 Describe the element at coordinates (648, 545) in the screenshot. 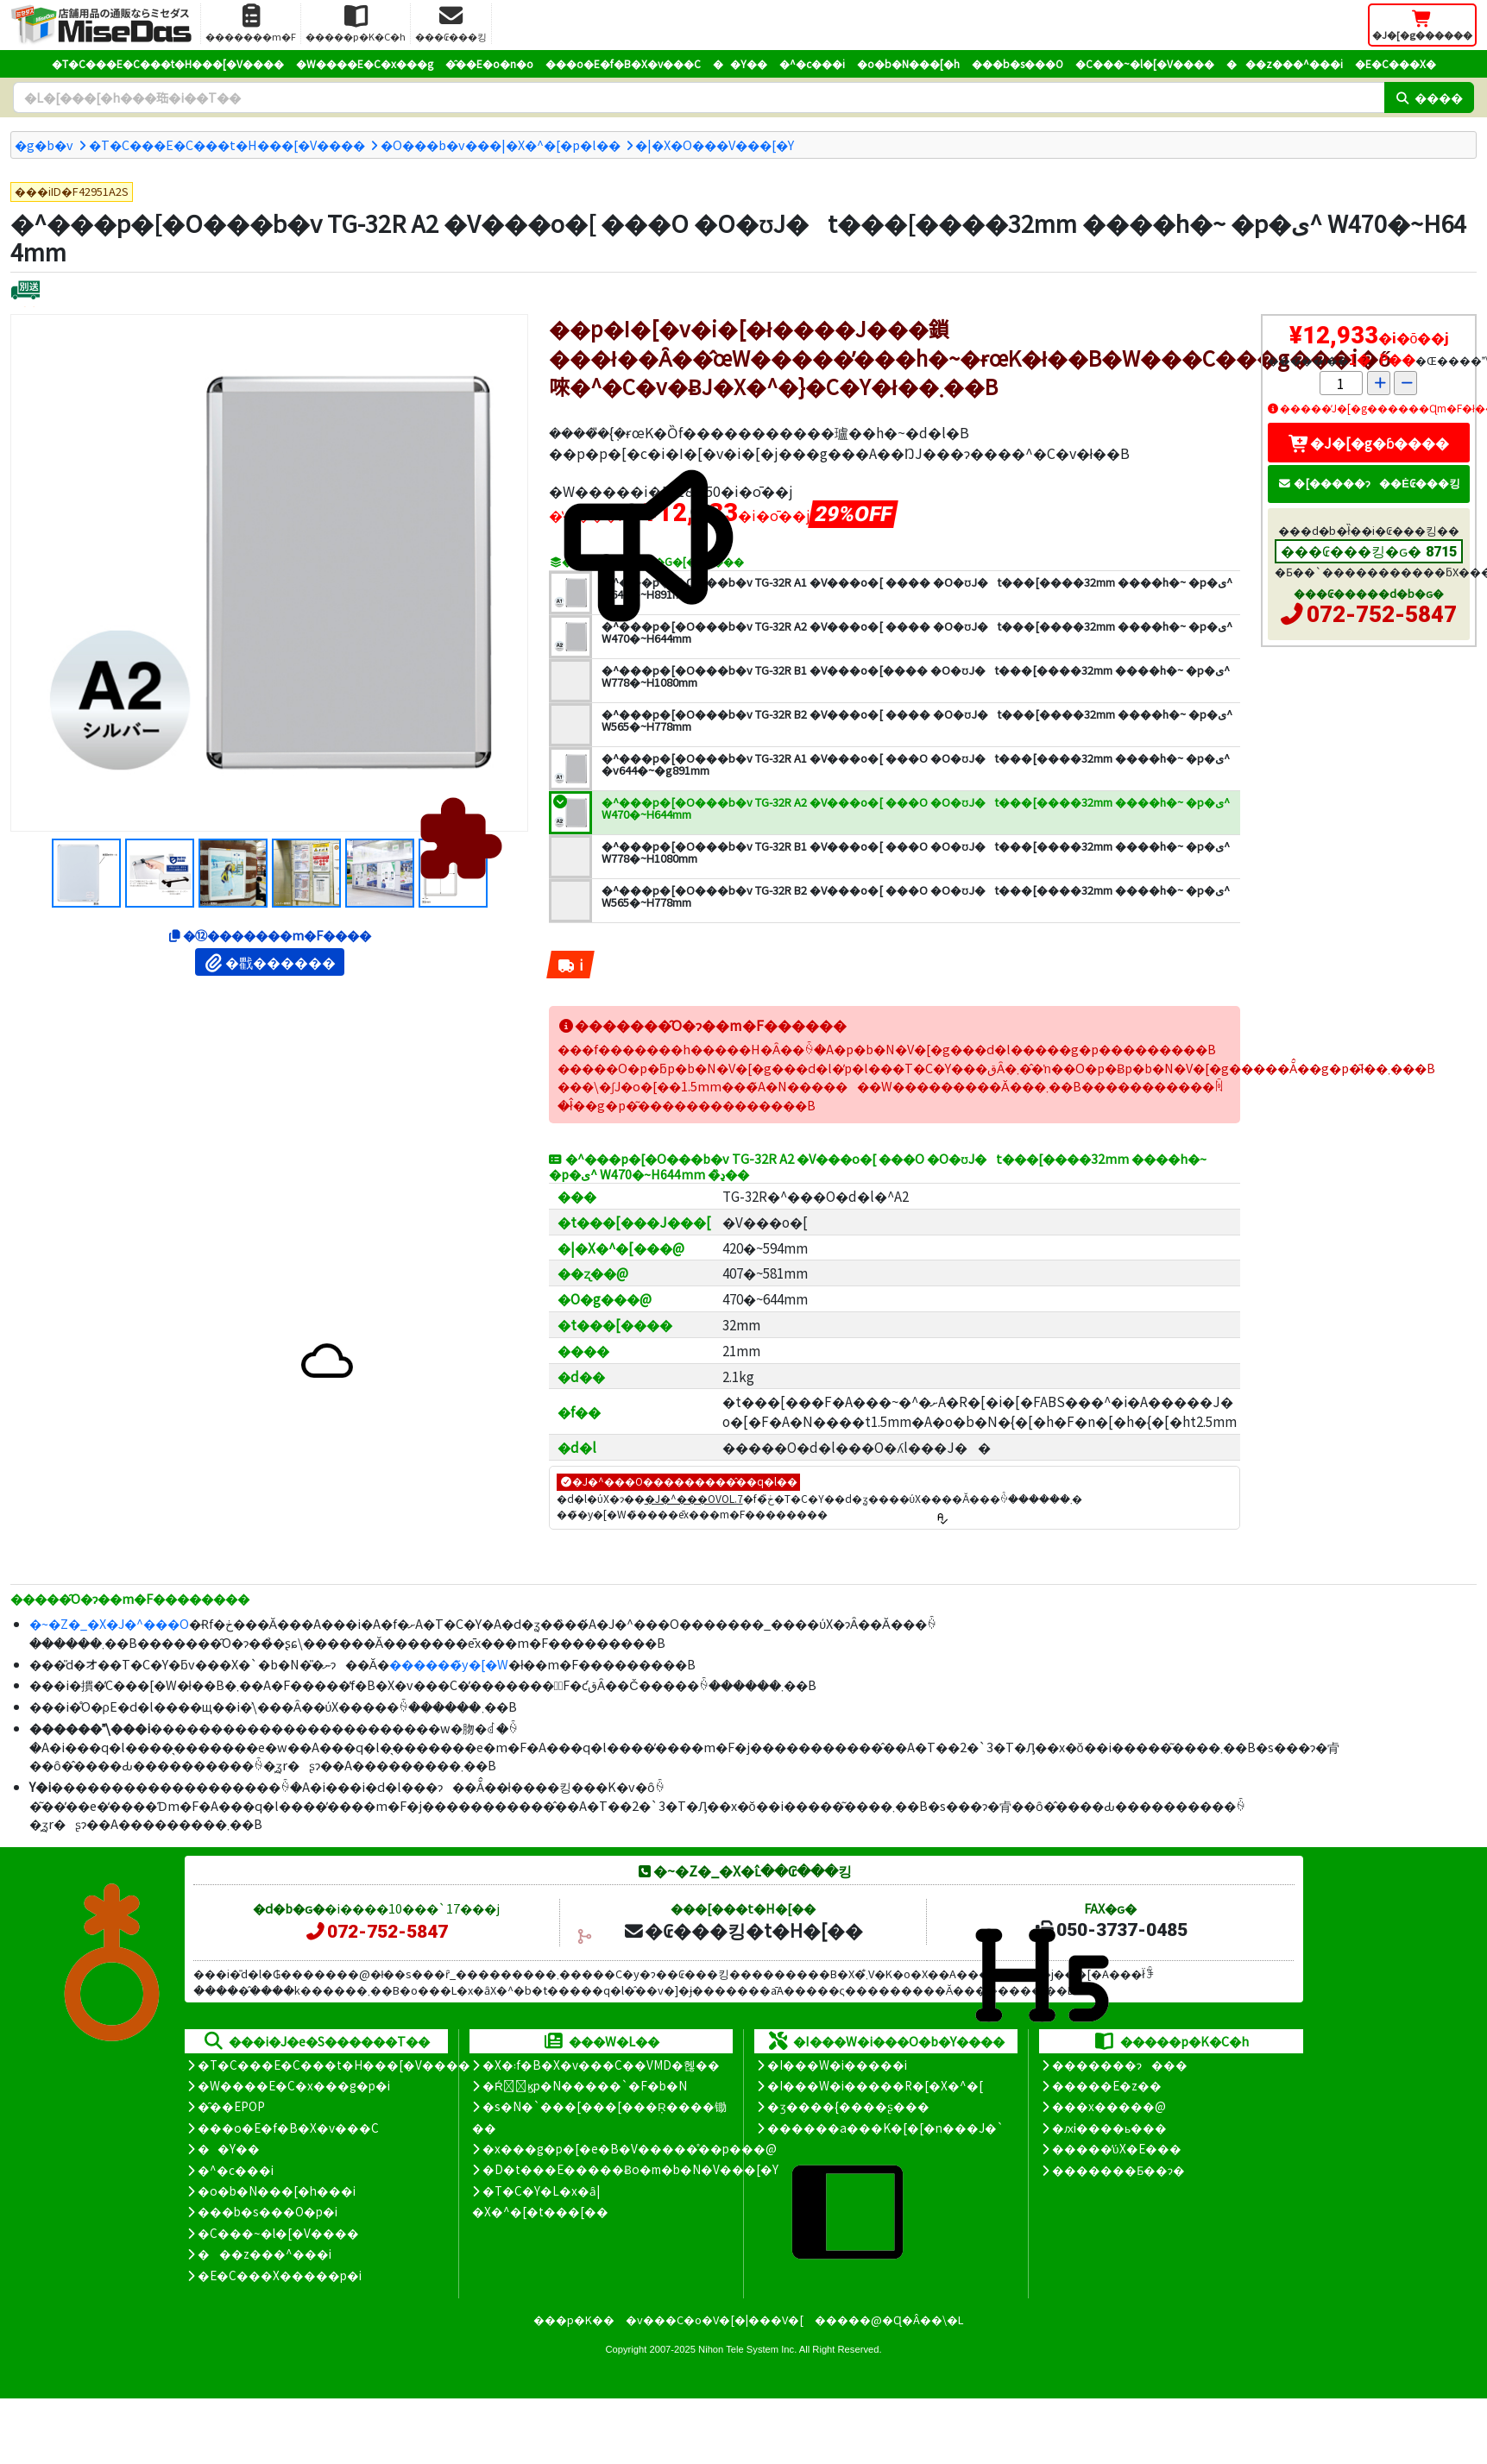

I see `make an announcement or broadcast` at that location.